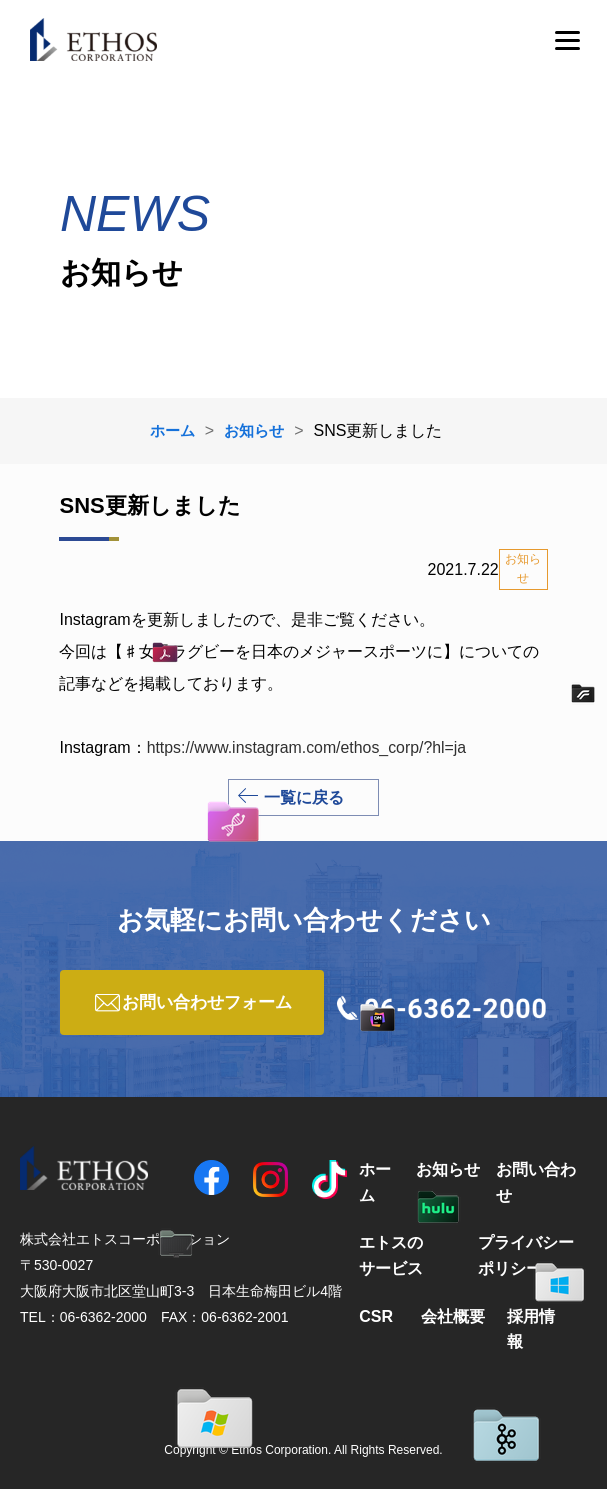 This screenshot has height=1490, width=607. What do you see at coordinates (165, 653) in the screenshot?
I see `open folder containing adobe acrobat files` at bounding box center [165, 653].